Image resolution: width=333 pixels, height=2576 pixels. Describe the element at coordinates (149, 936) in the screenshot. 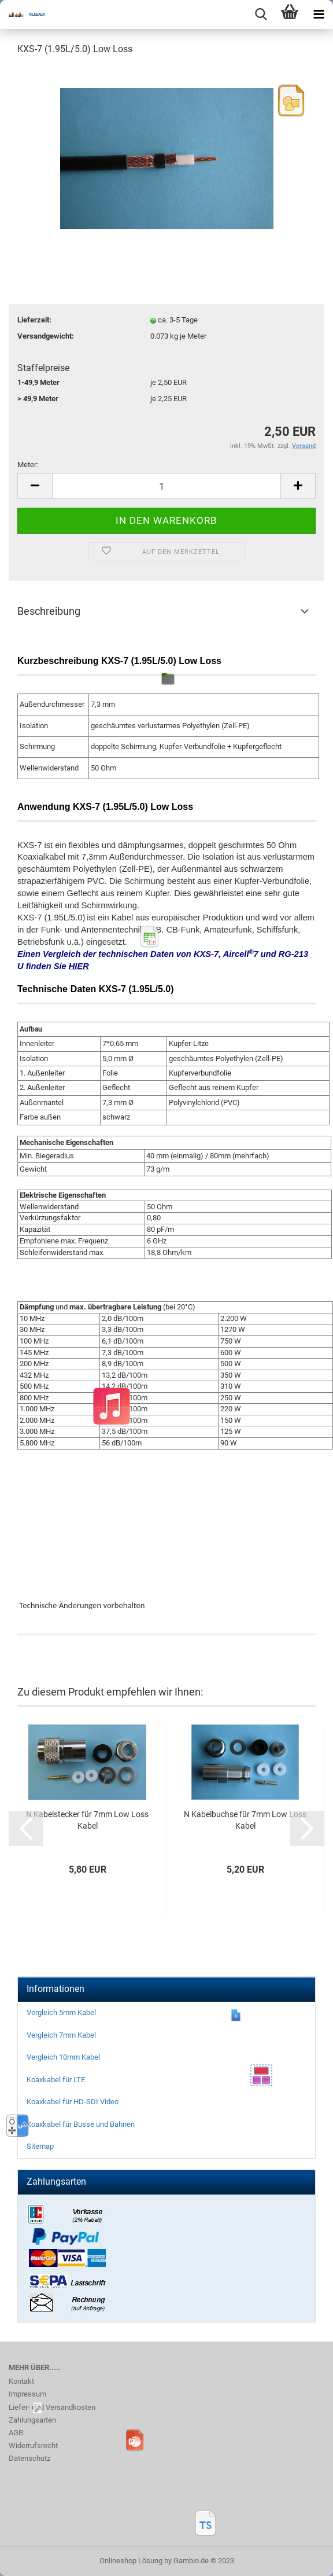

I see `open a spreadsheet file` at that location.